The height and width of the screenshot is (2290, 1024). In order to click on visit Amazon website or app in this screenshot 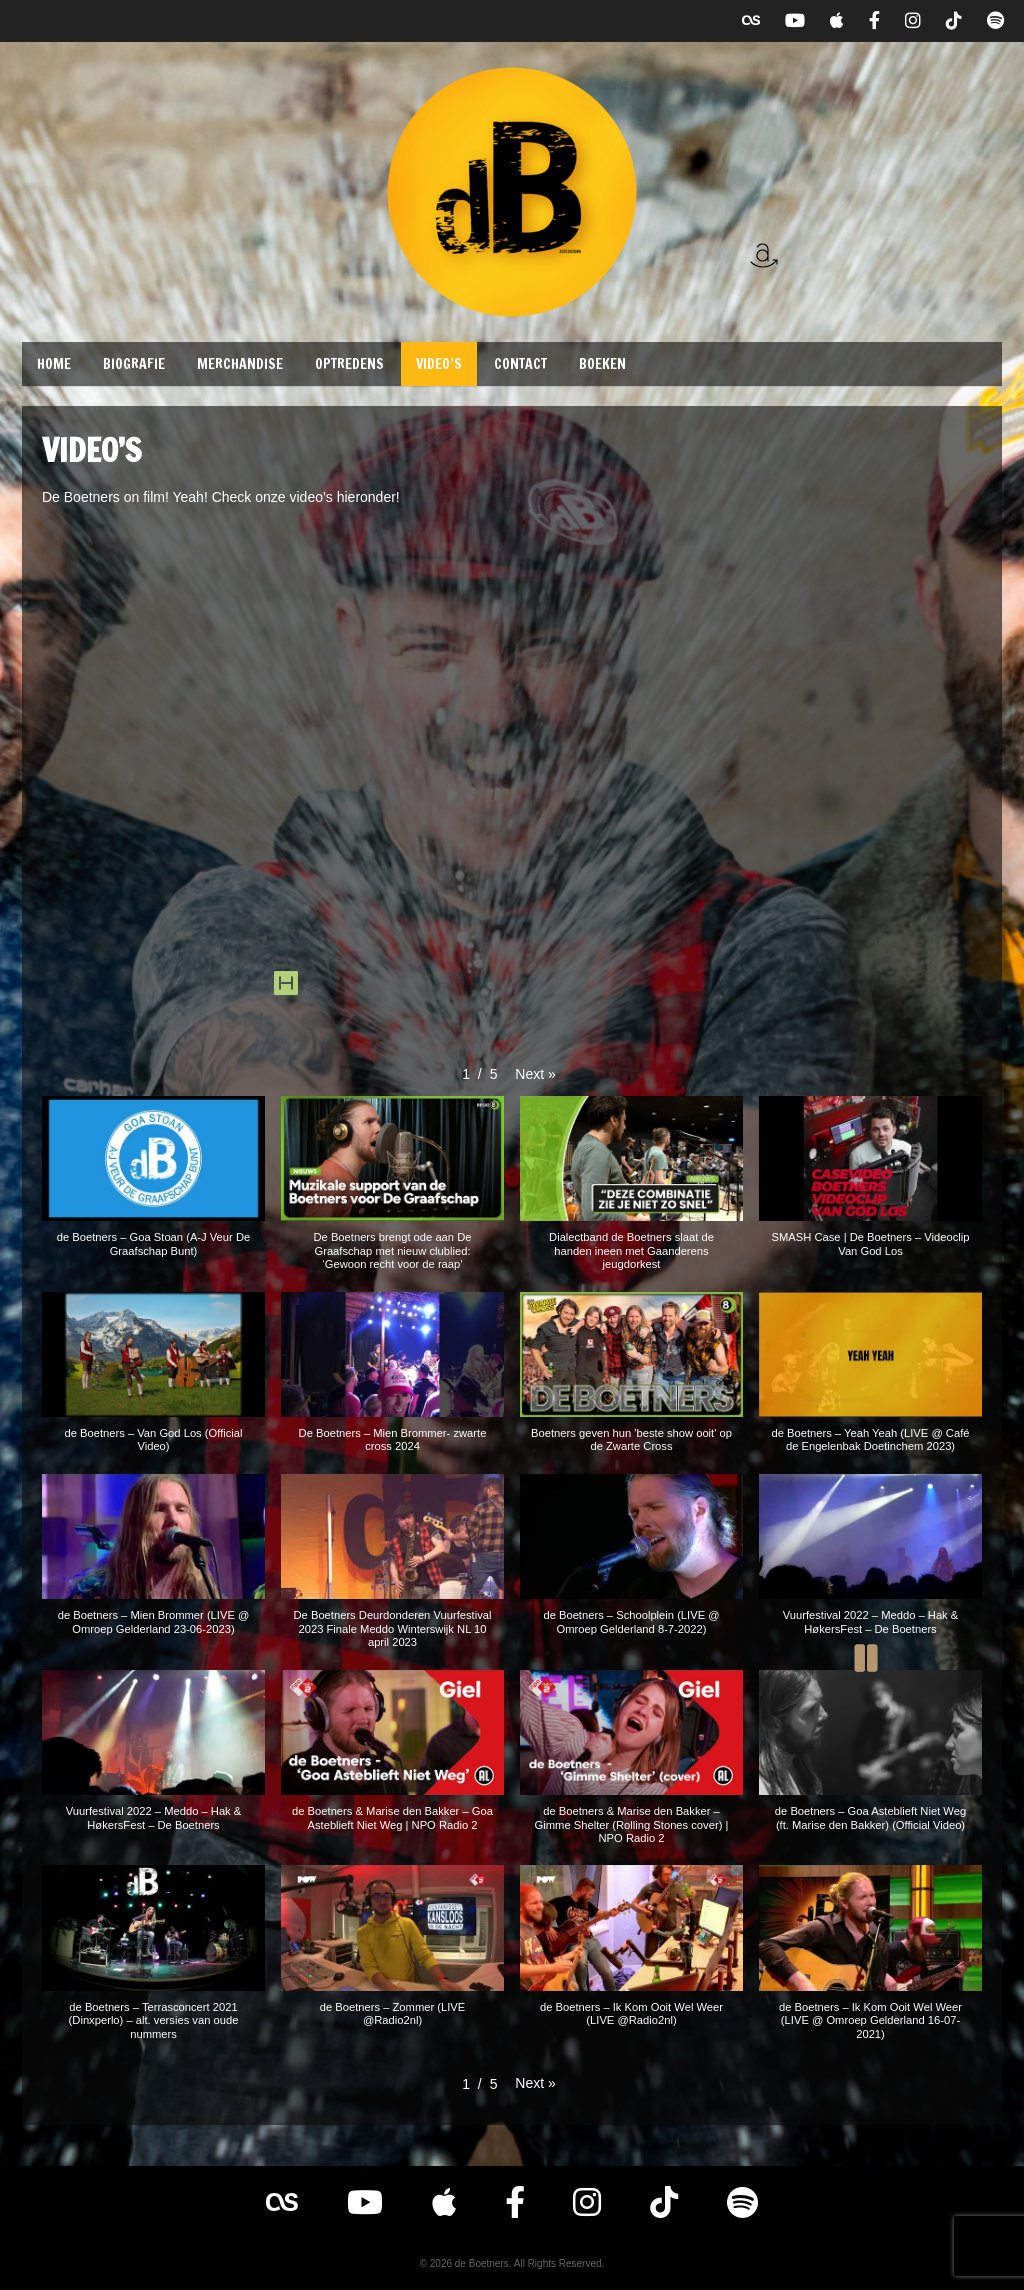, I will do `click(763, 255)`.